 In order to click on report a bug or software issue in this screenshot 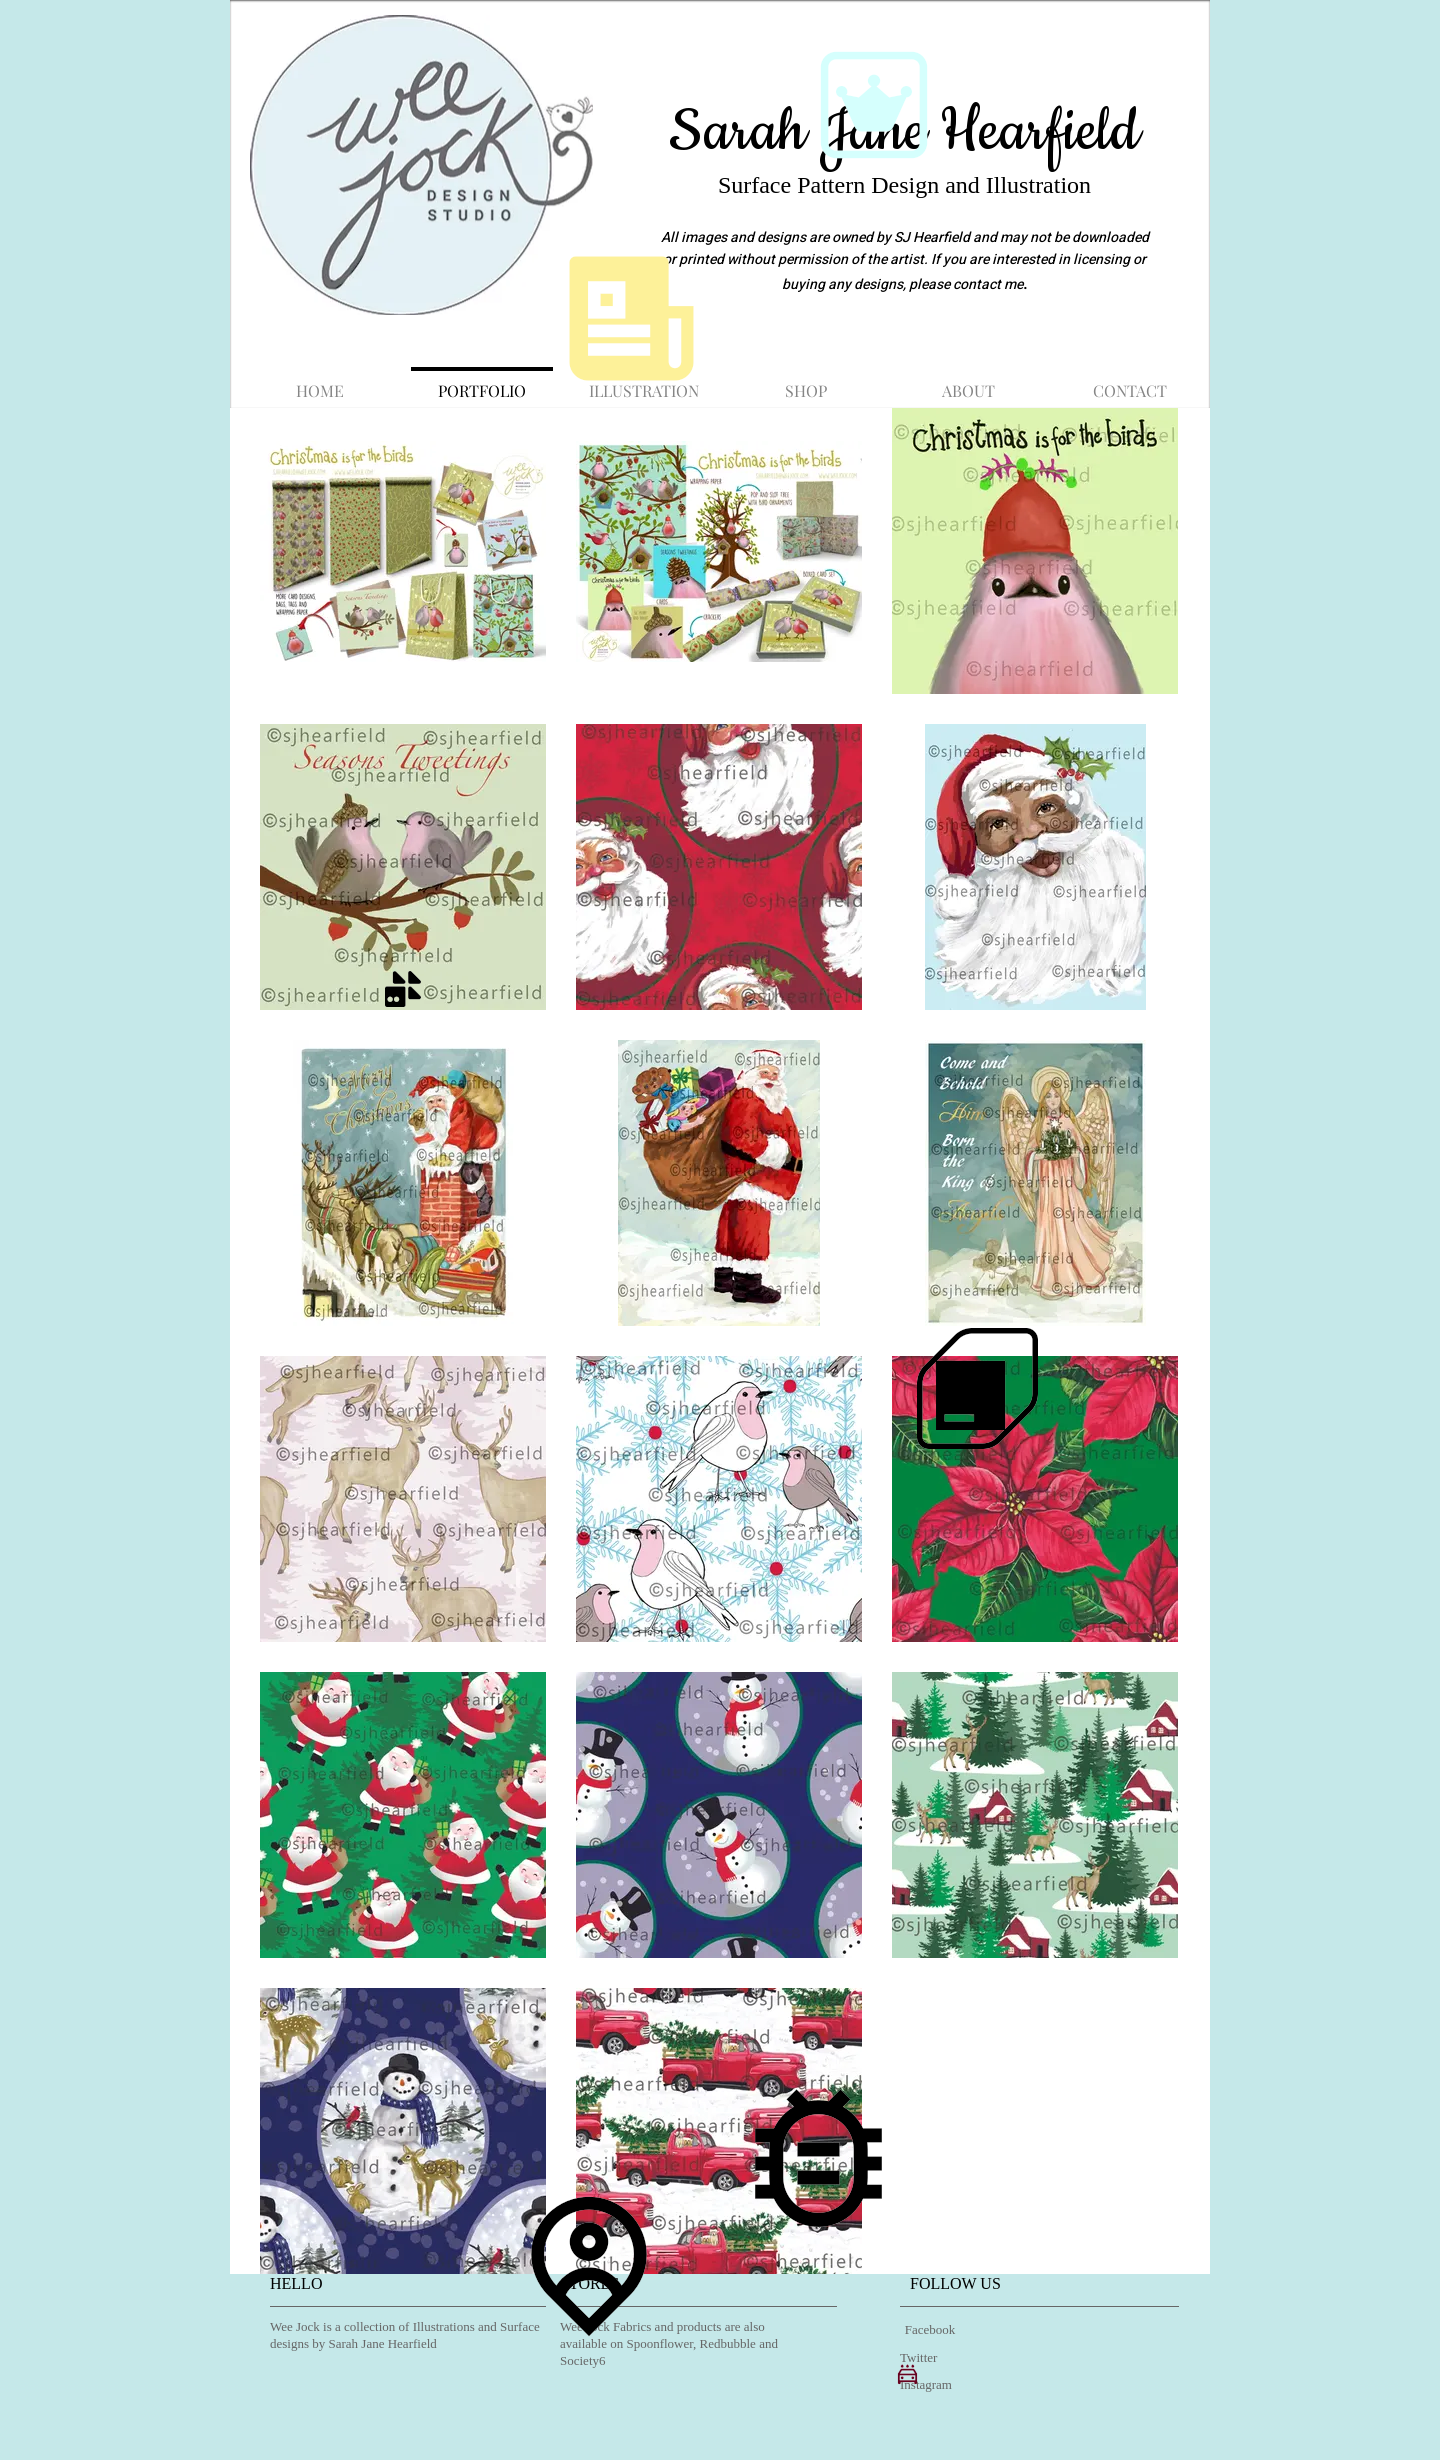, I will do `click(818, 2156)`.